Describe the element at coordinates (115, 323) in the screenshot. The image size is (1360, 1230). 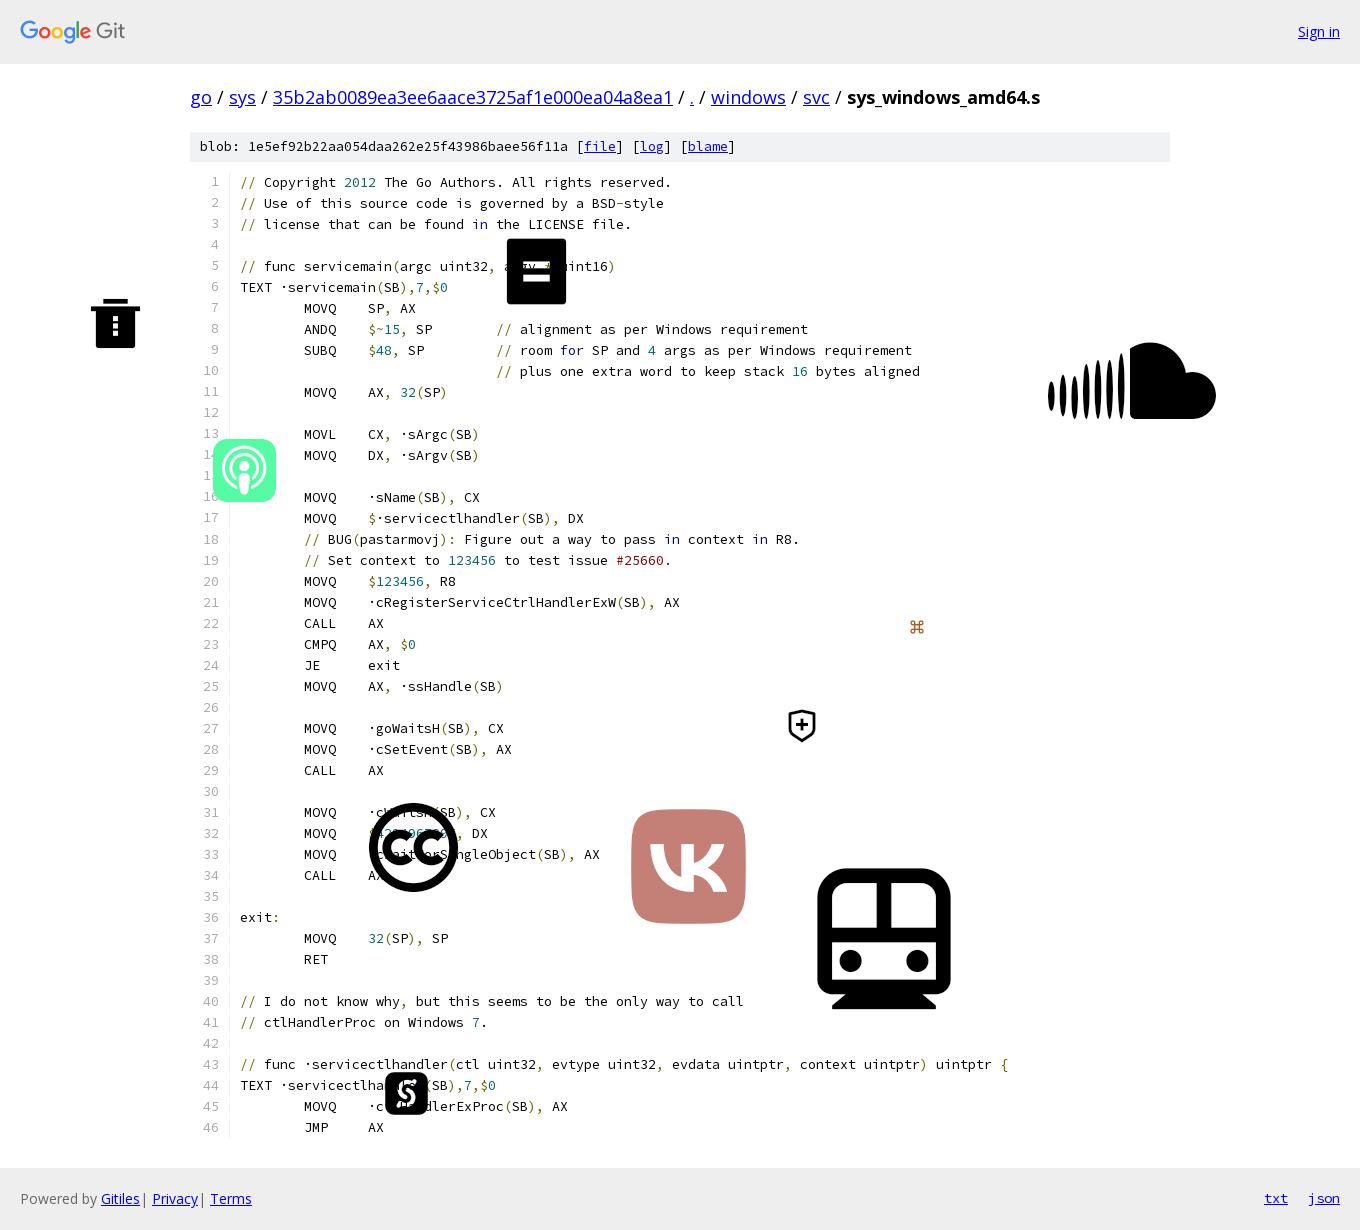
I see `delete selected item` at that location.